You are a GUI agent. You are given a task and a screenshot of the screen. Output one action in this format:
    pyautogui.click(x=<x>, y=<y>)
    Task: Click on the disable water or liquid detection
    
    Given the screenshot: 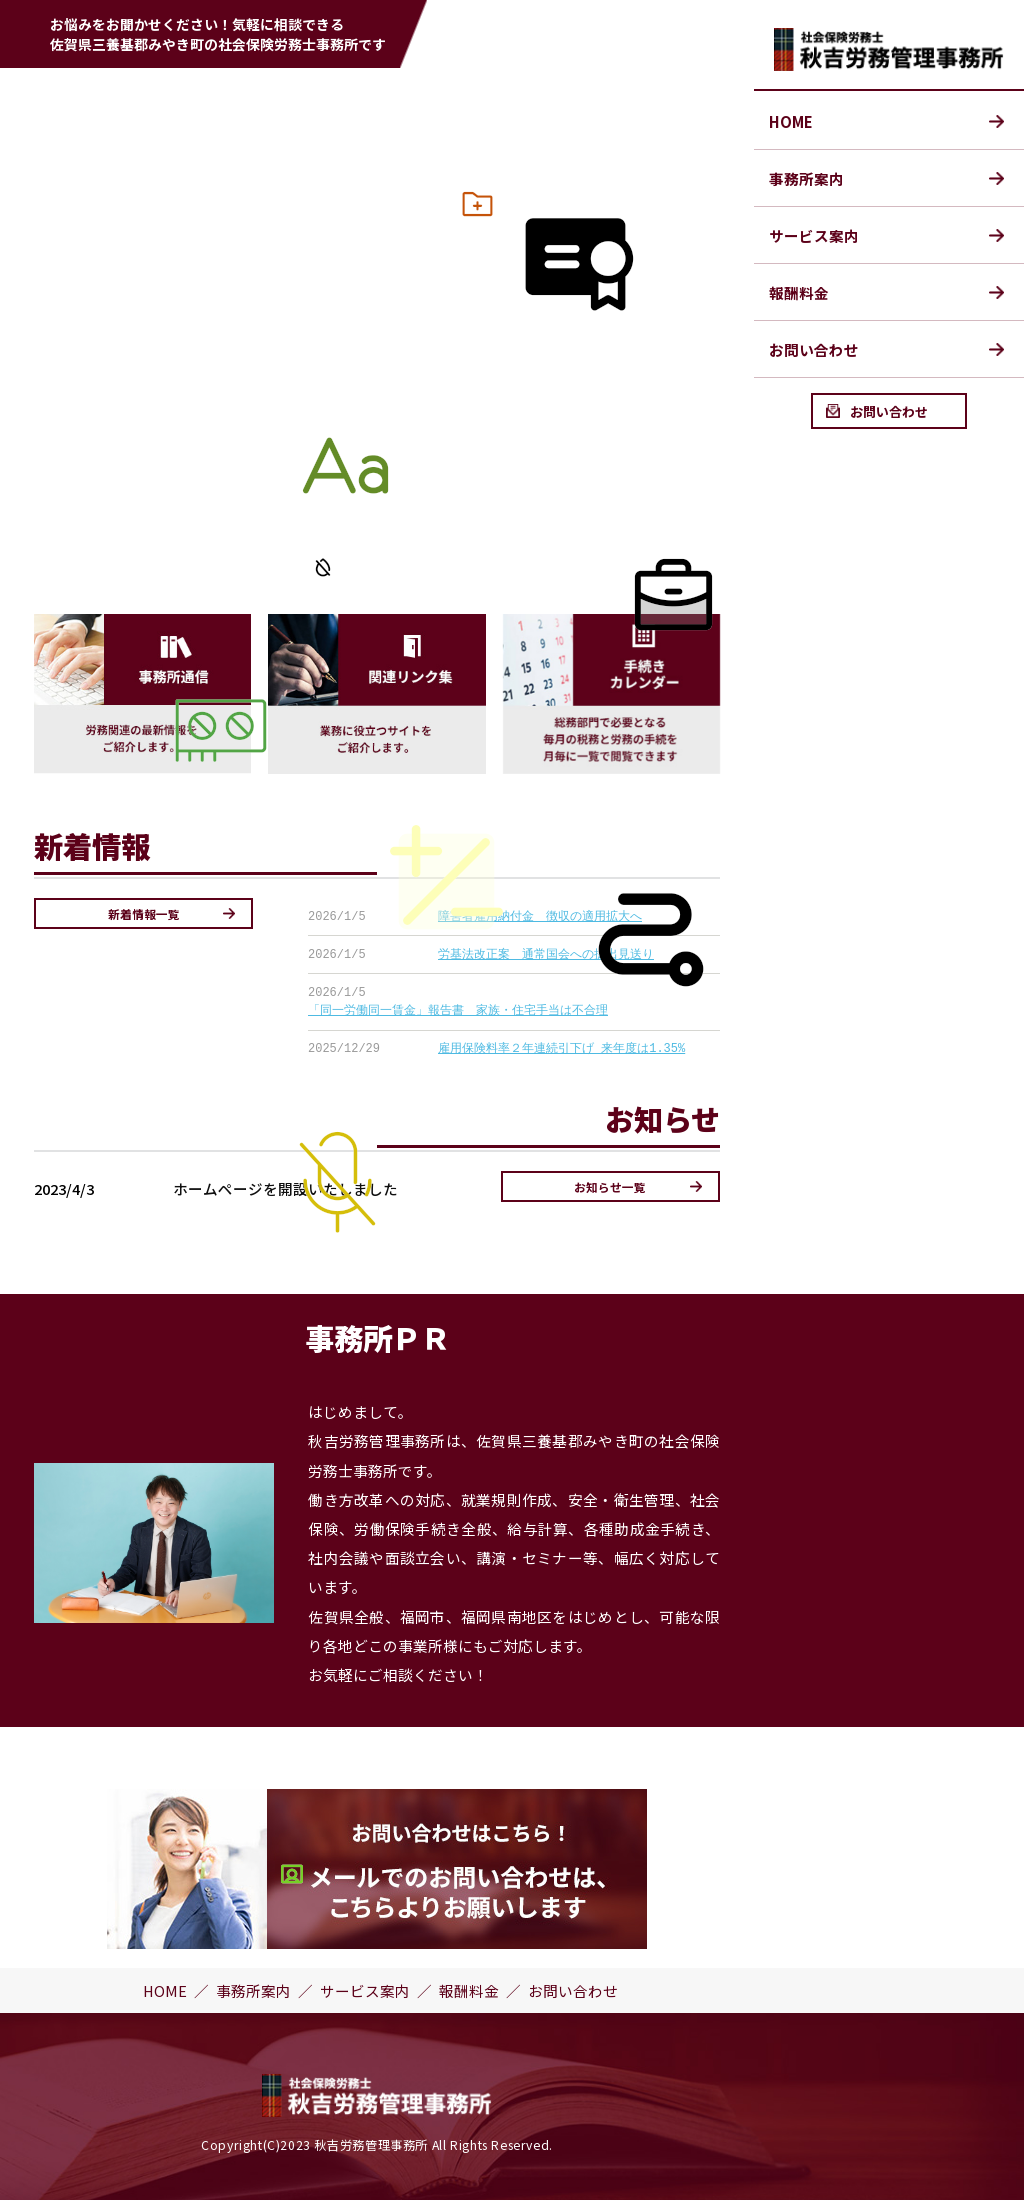 What is the action you would take?
    pyautogui.click(x=323, y=568)
    